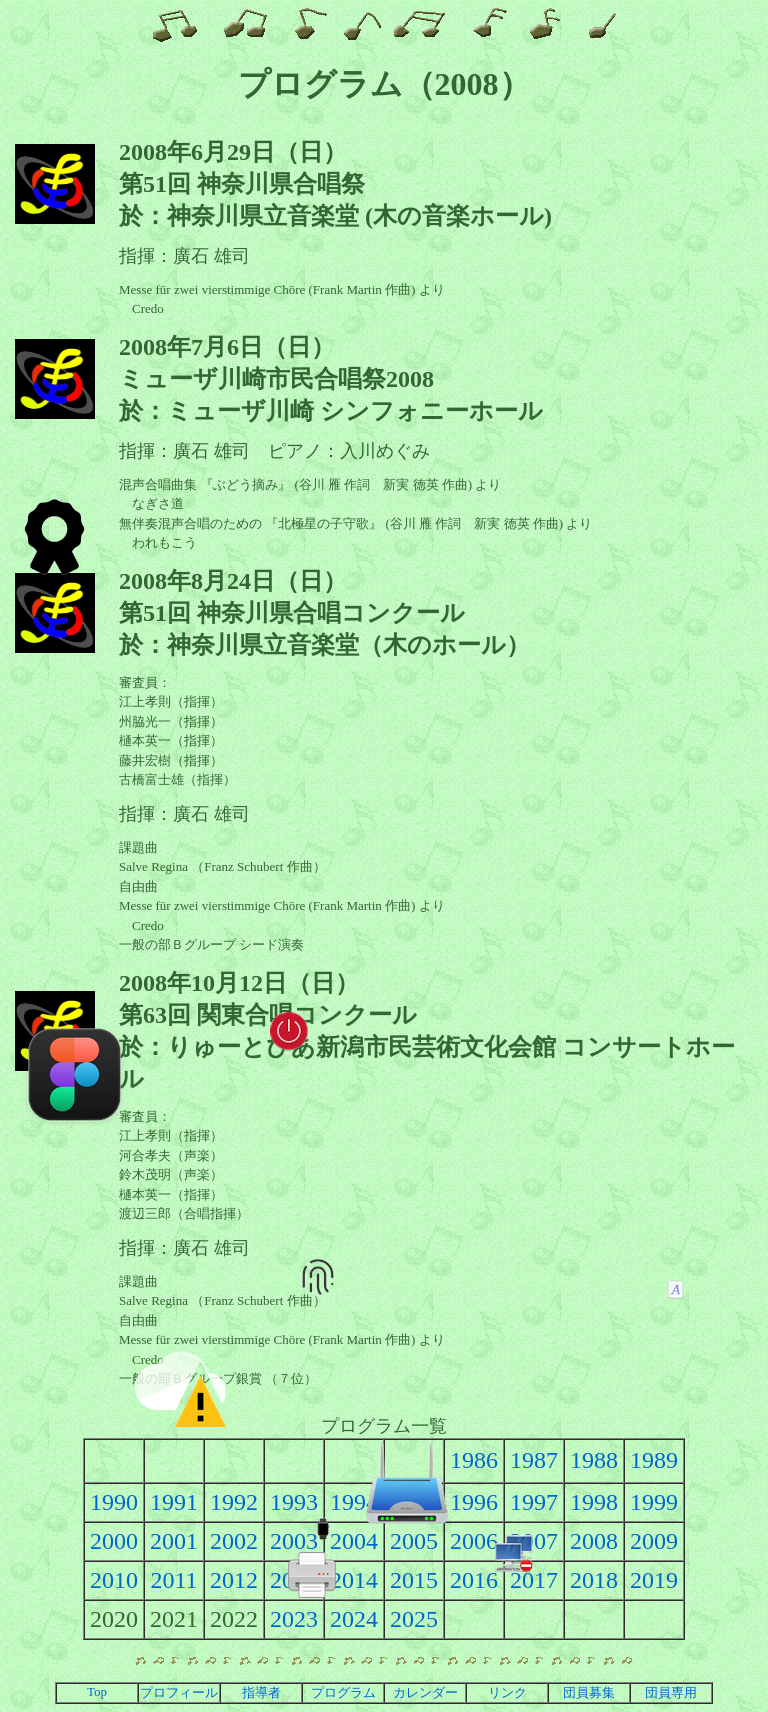  What do you see at coordinates (180, 1381) in the screenshot?
I see `onedrive sync warning or issue detected` at bounding box center [180, 1381].